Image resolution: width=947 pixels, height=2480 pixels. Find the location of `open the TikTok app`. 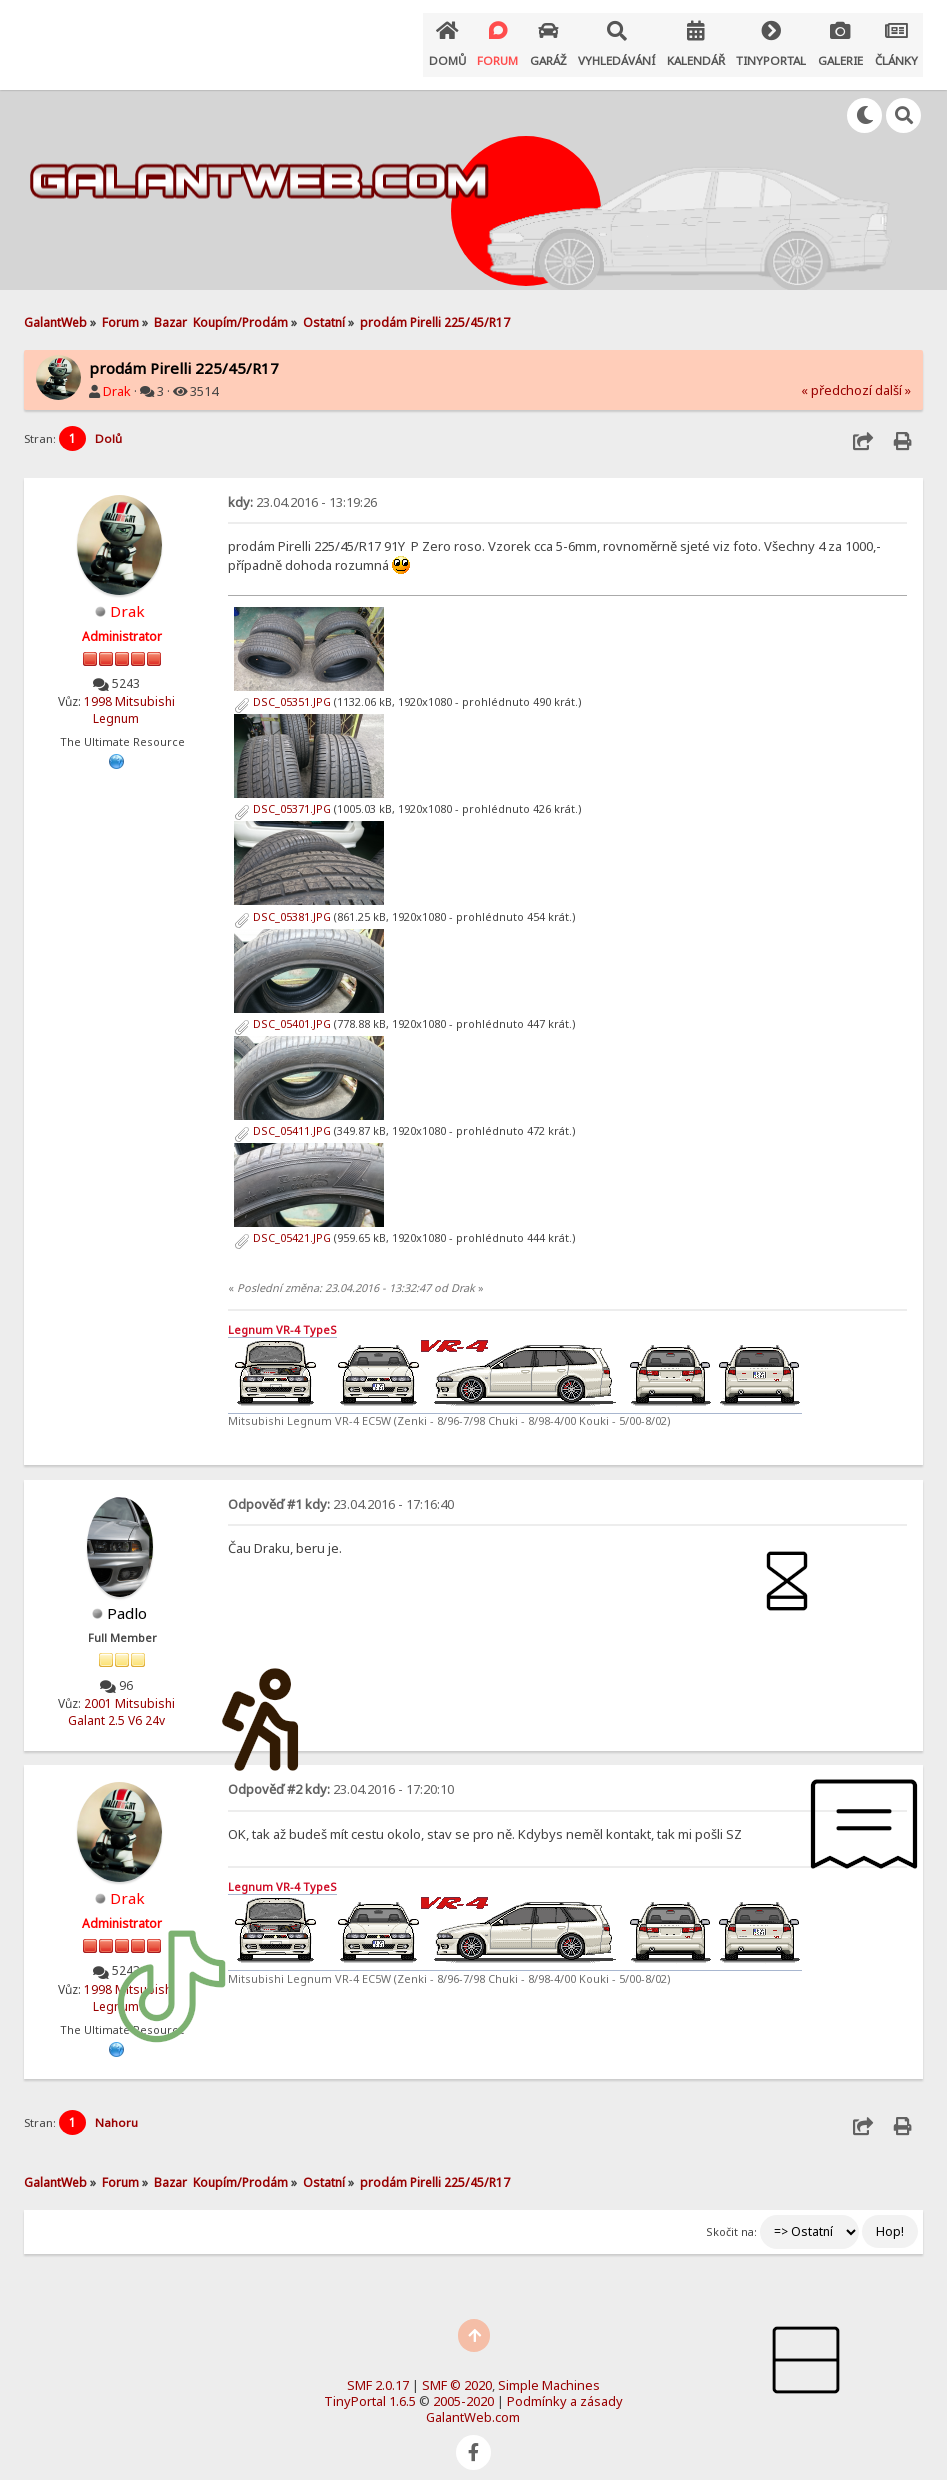

open the TikTok app is located at coordinates (171, 1988).